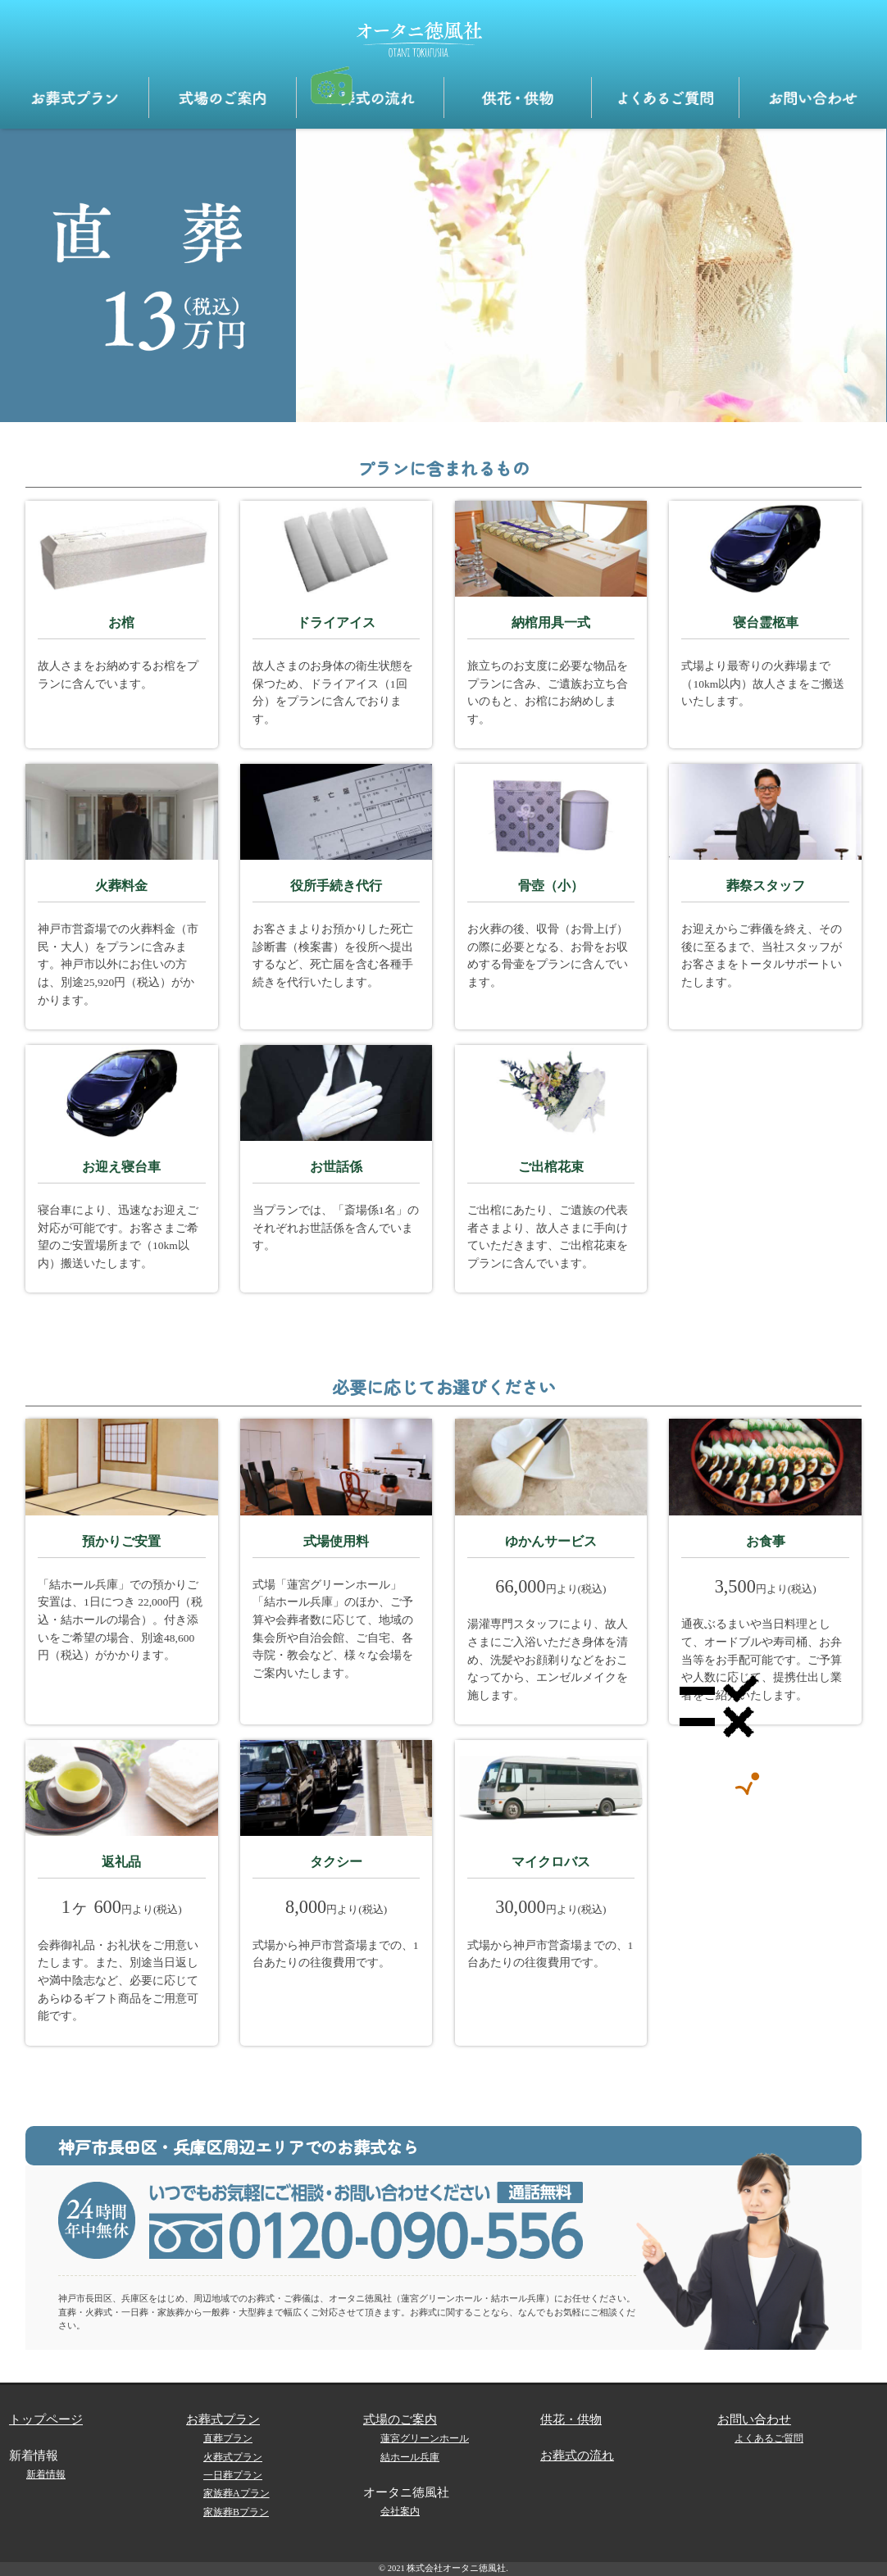 The height and width of the screenshot is (2576, 887). I want to click on indicates a bounce or rebound animation to the right, so click(747, 1783).